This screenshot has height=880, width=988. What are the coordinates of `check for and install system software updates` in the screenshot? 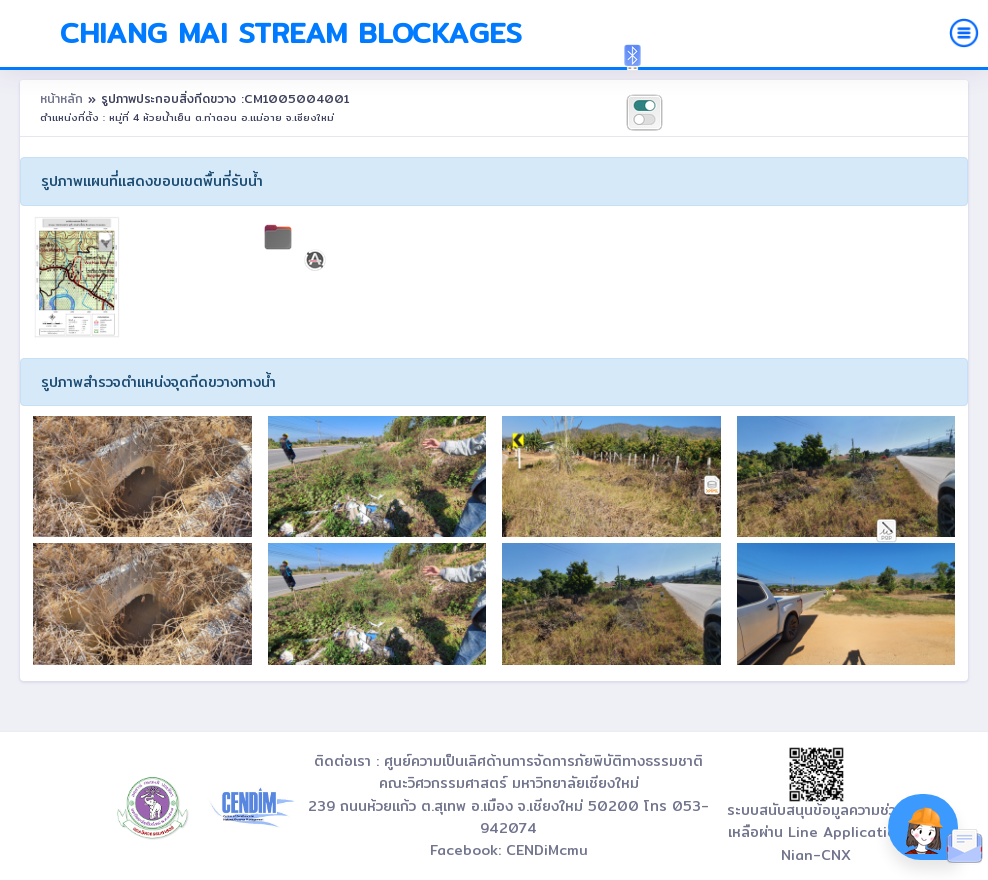 It's located at (315, 260).